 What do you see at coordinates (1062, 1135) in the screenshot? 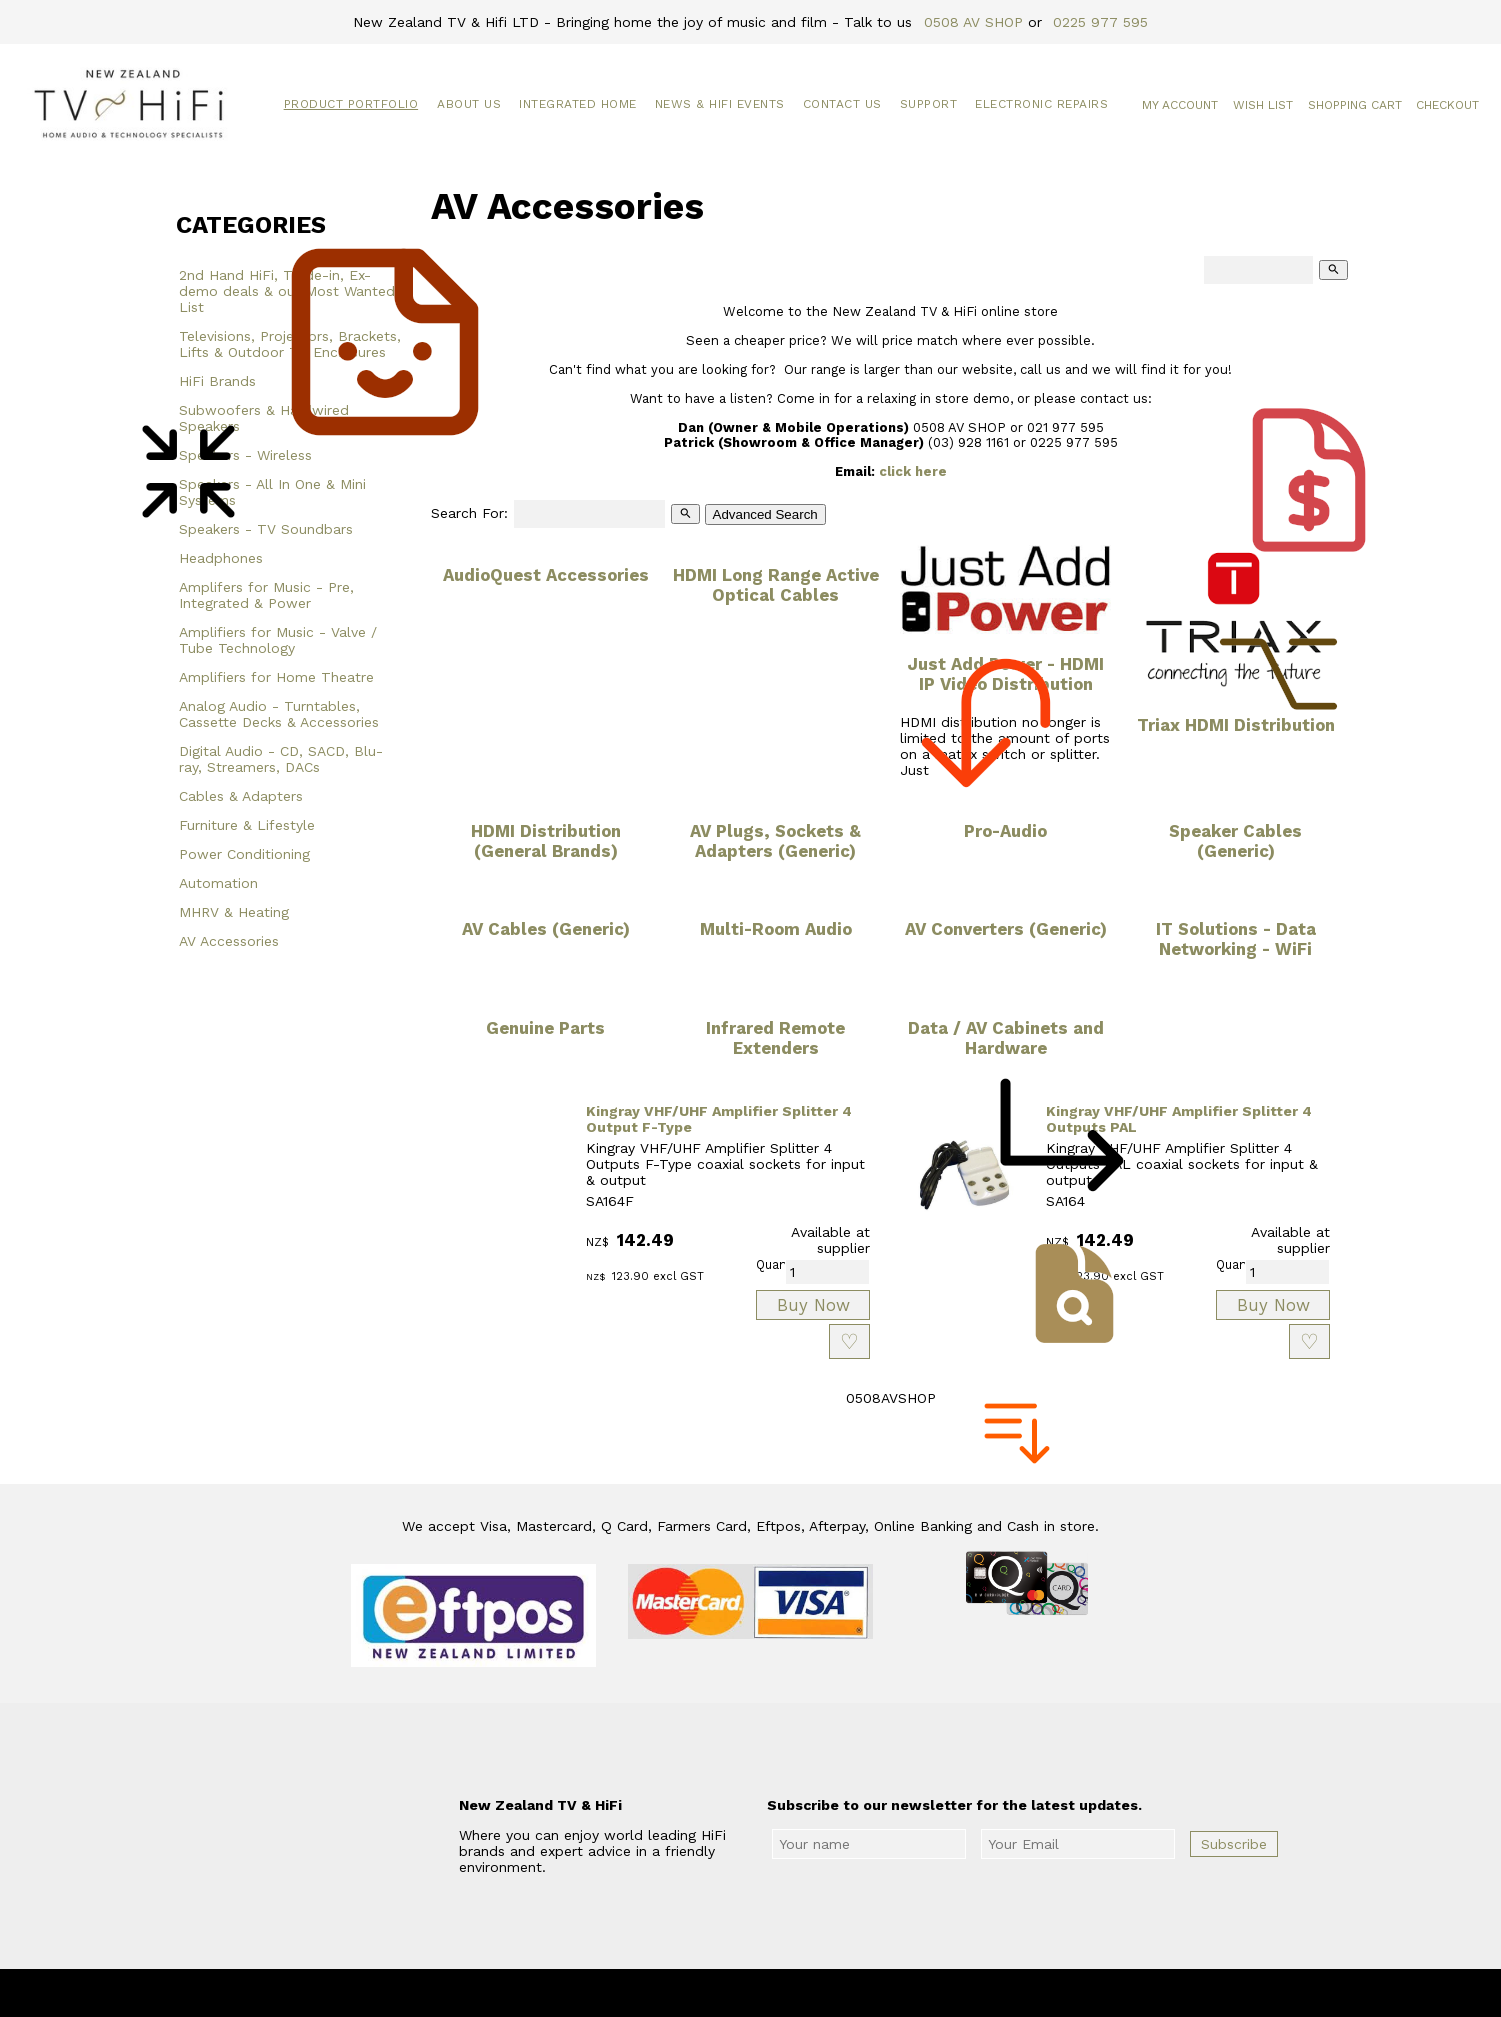
I see `redirect or forward content` at bounding box center [1062, 1135].